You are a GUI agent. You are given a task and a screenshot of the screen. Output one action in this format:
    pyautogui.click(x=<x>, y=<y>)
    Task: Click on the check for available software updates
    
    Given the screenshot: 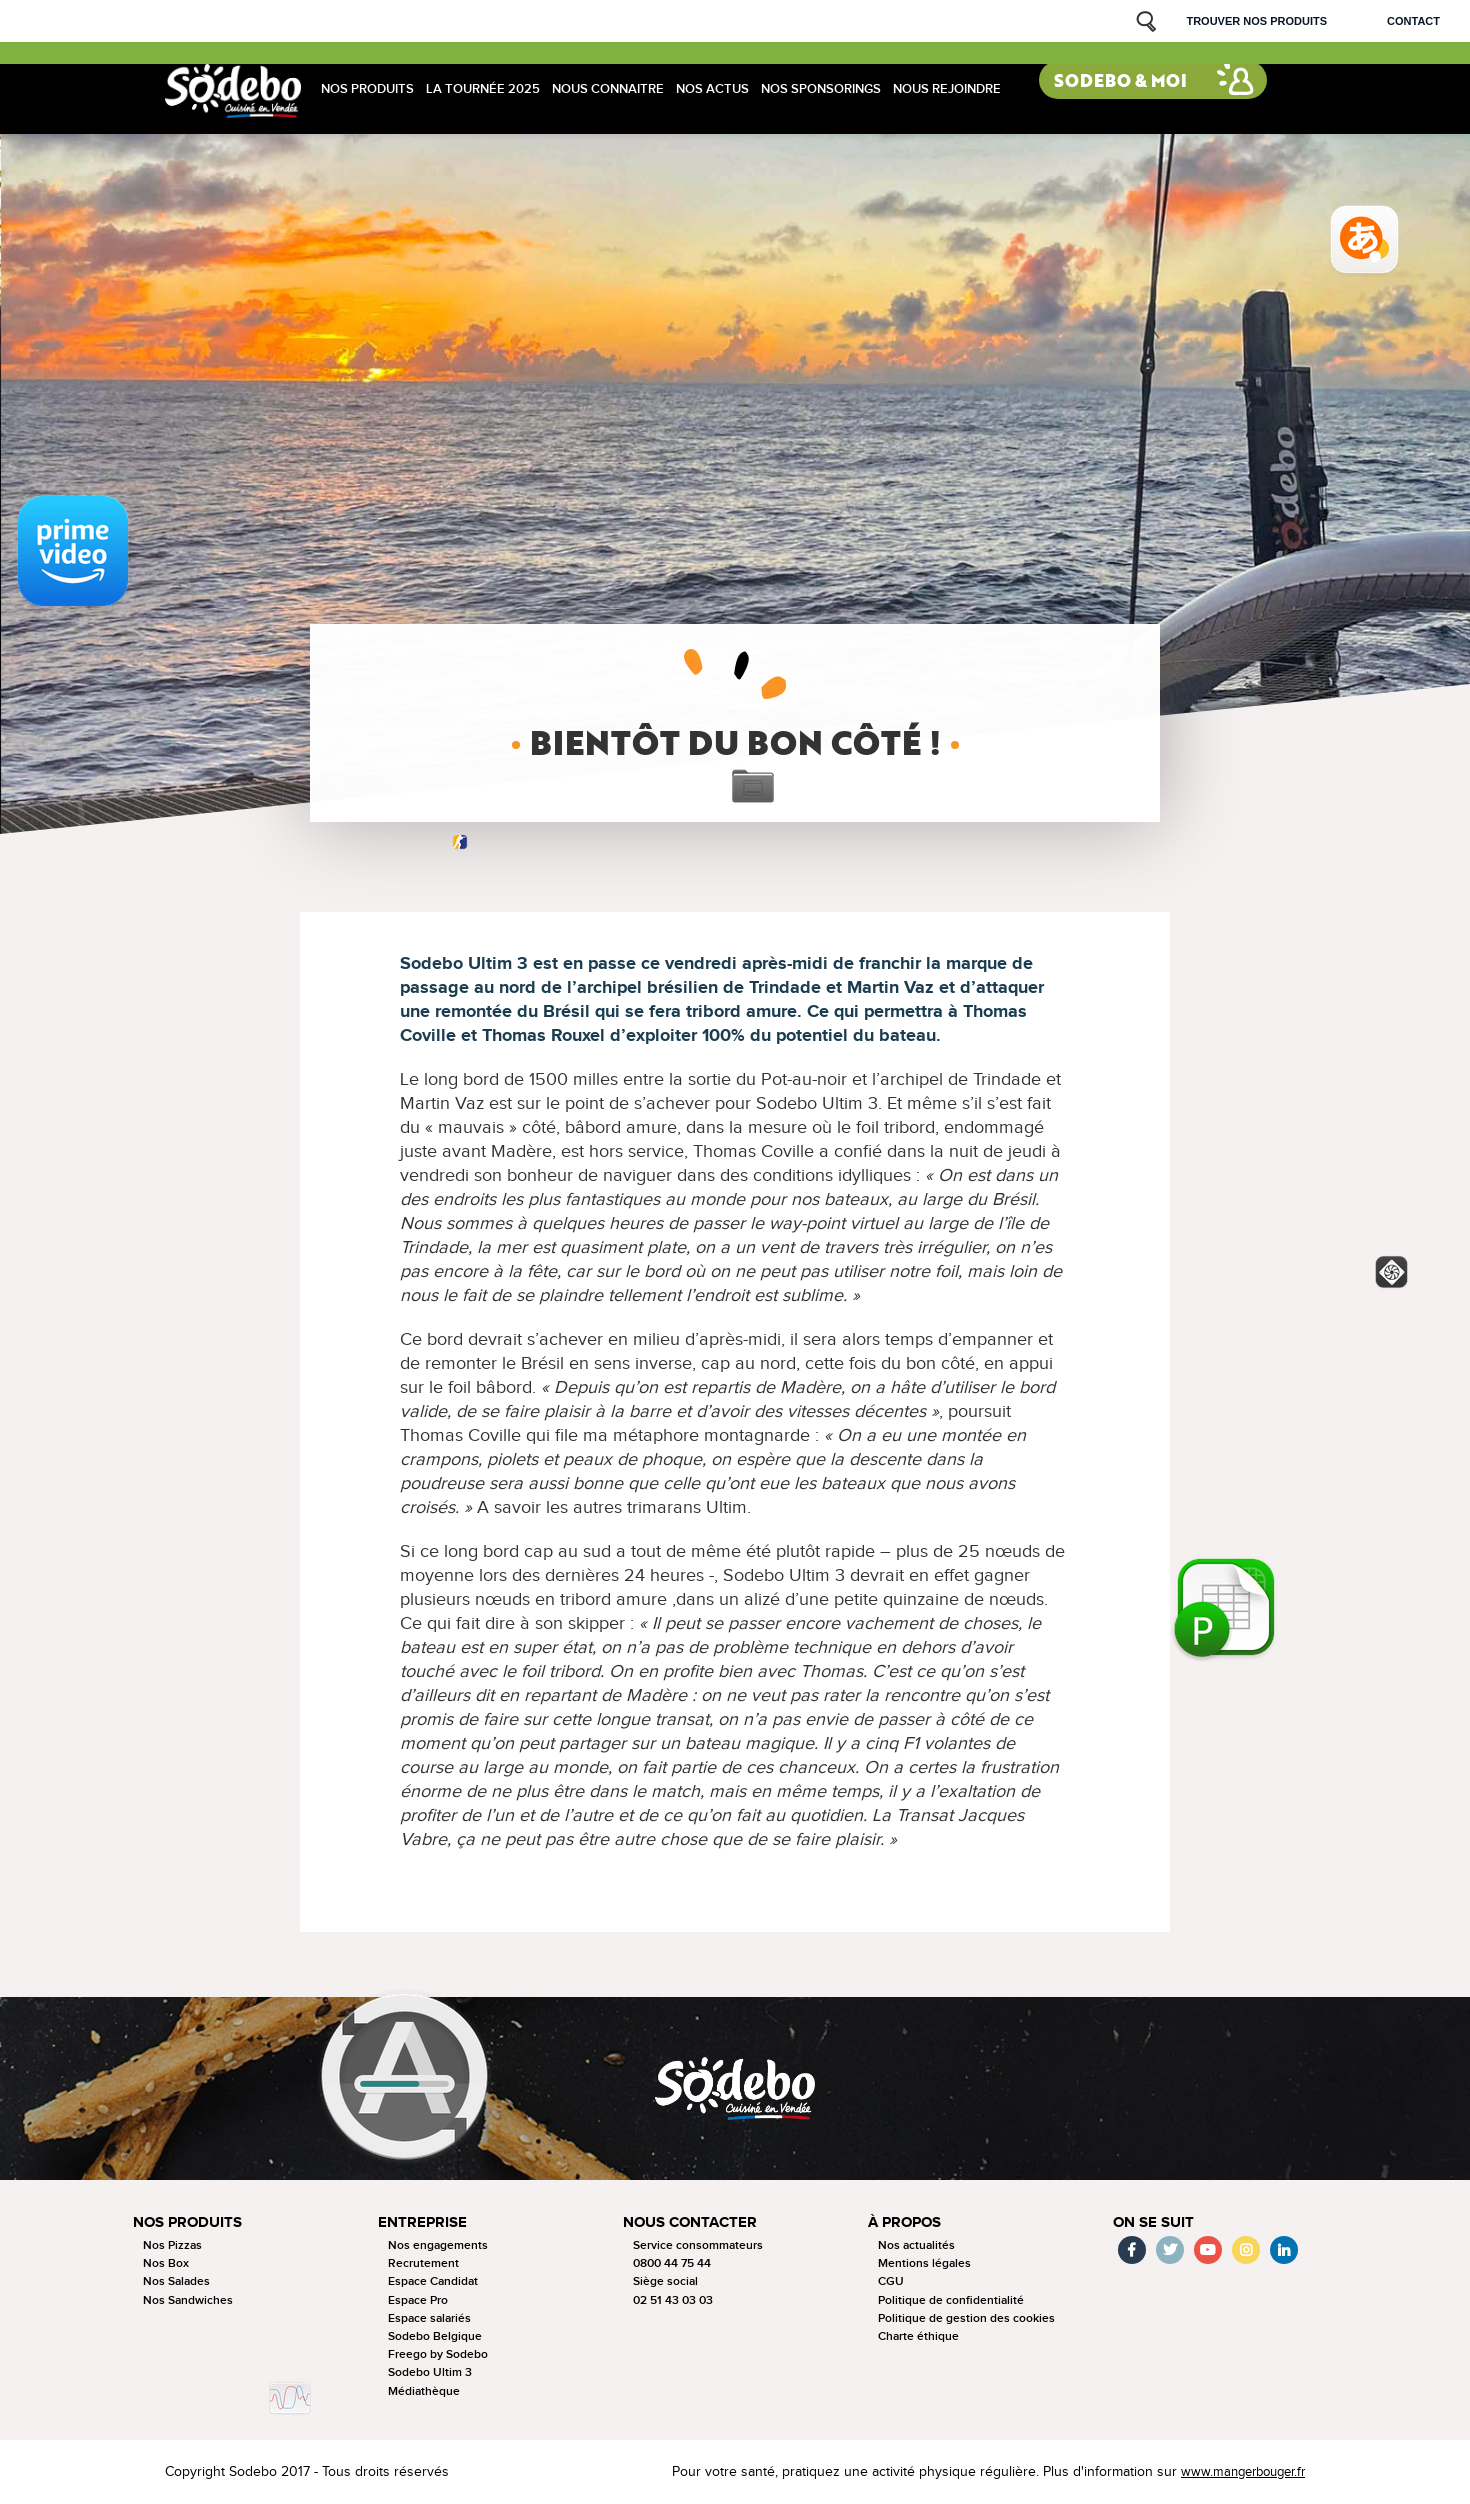 What is the action you would take?
    pyautogui.click(x=404, y=2076)
    